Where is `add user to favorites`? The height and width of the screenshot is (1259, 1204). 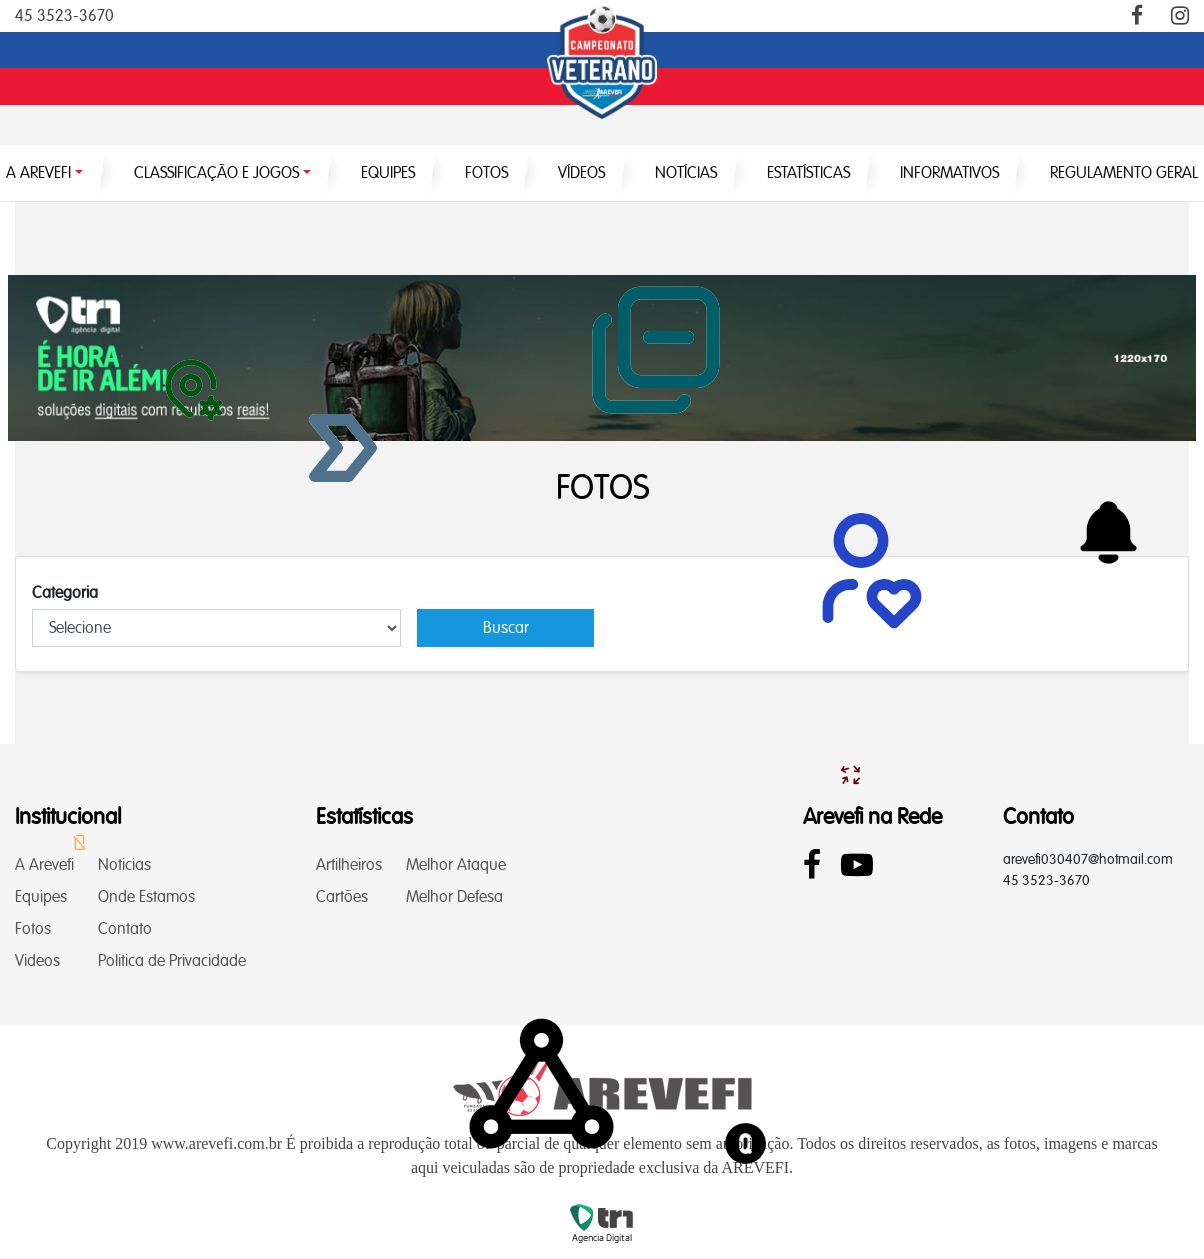 add user to favorites is located at coordinates (861, 568).